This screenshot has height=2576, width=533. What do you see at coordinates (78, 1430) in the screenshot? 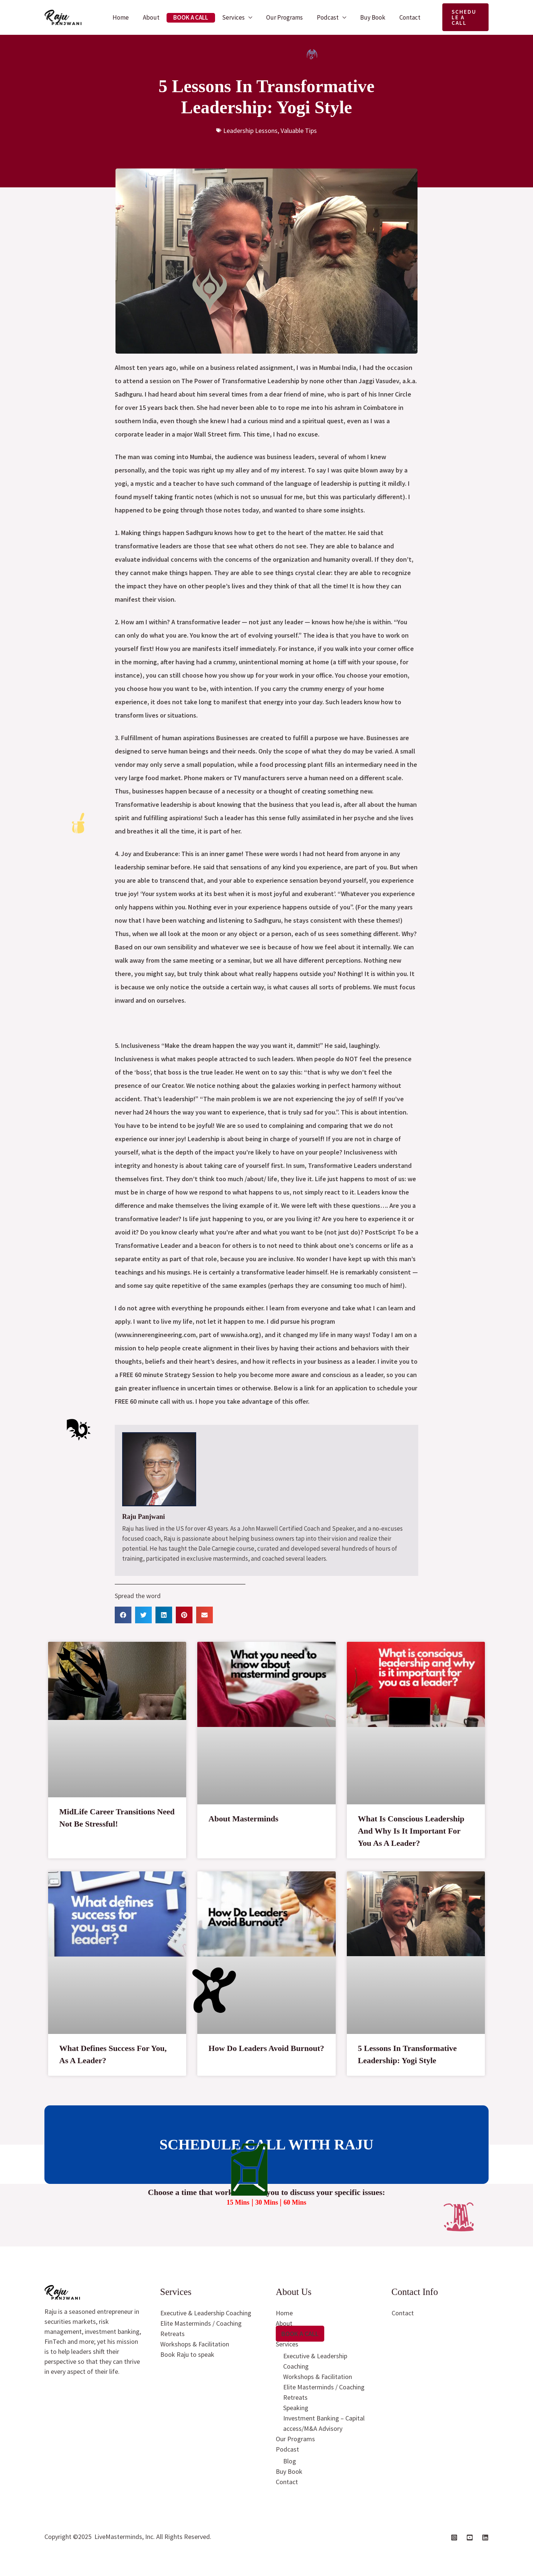
I see `select tentacle monster or creature type` at bounding box center [78, 1430].